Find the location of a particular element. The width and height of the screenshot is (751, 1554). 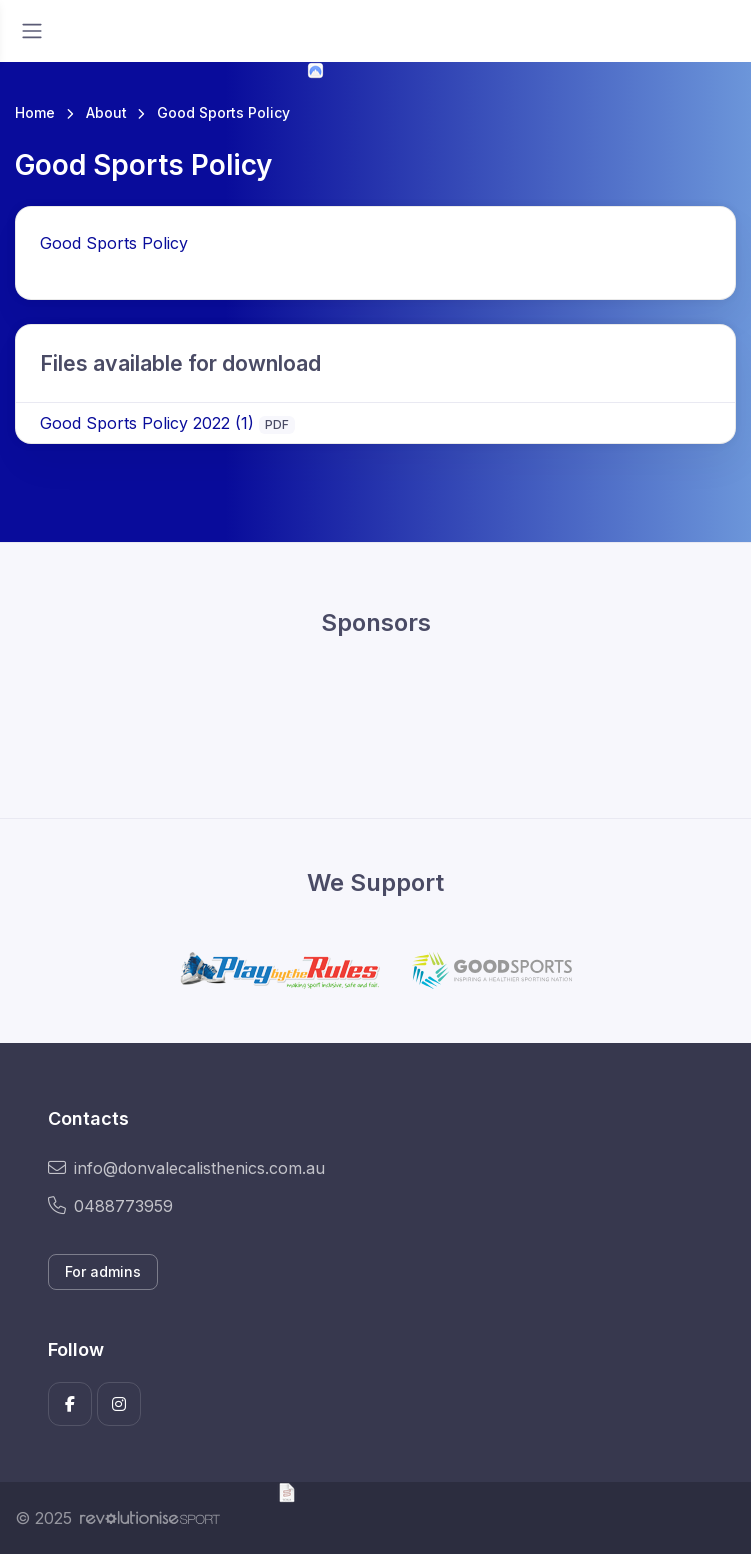

open nordvpn application is located at coordinates (315, 70).